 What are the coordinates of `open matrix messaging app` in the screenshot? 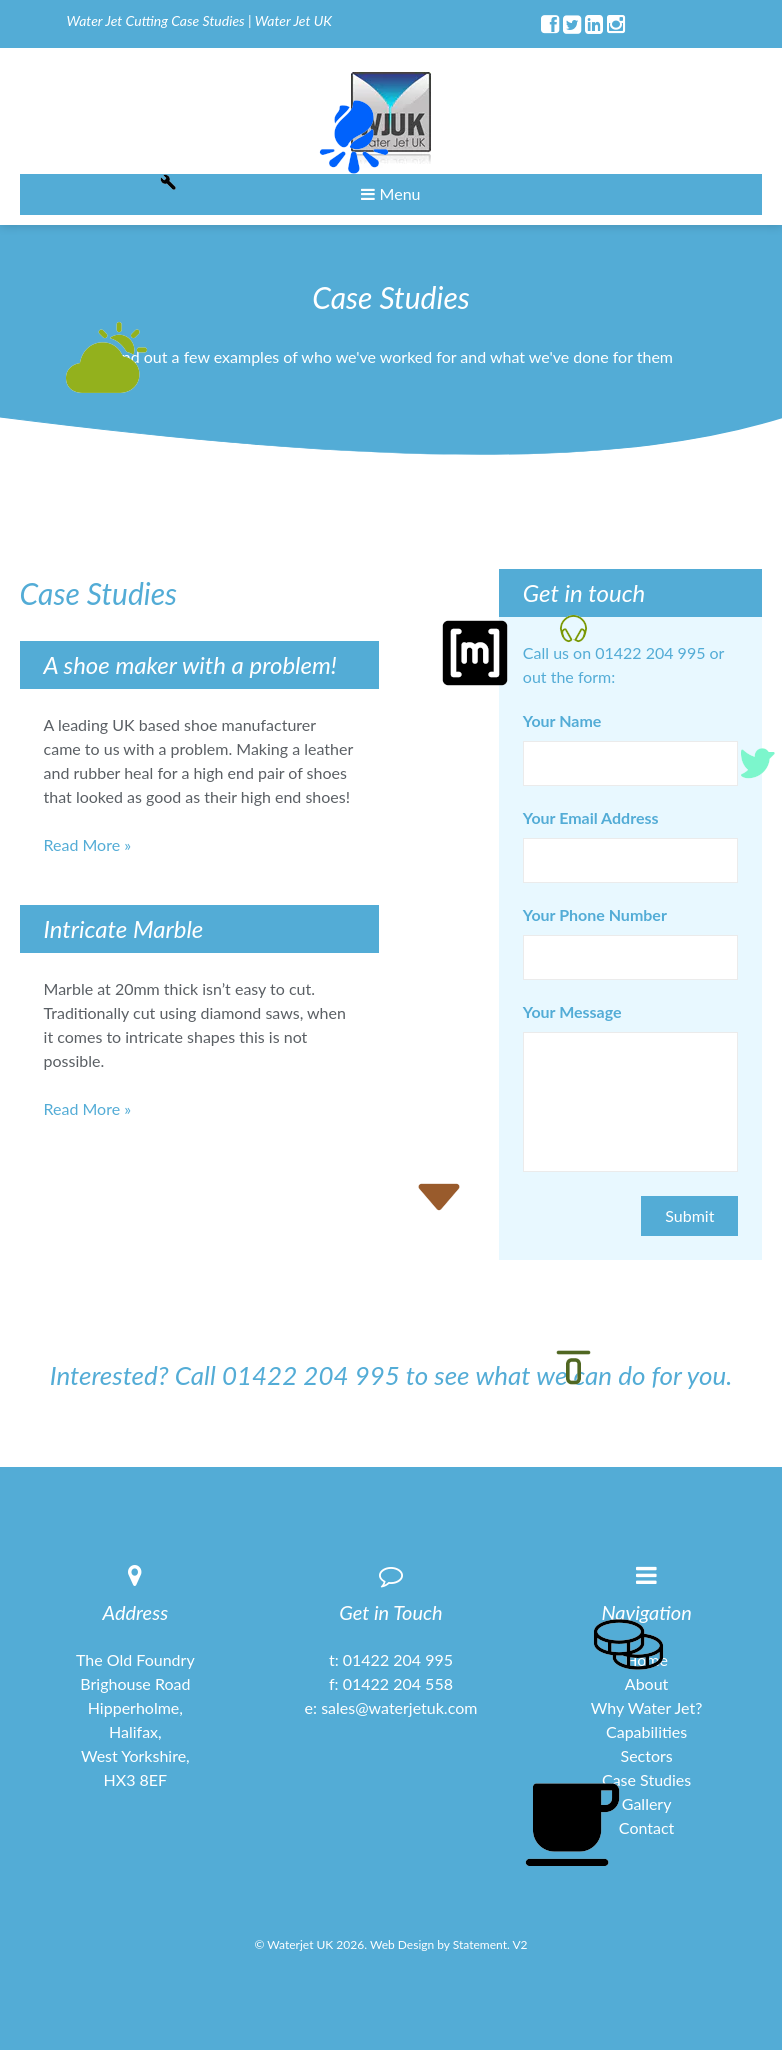 It's located at (475, 653).